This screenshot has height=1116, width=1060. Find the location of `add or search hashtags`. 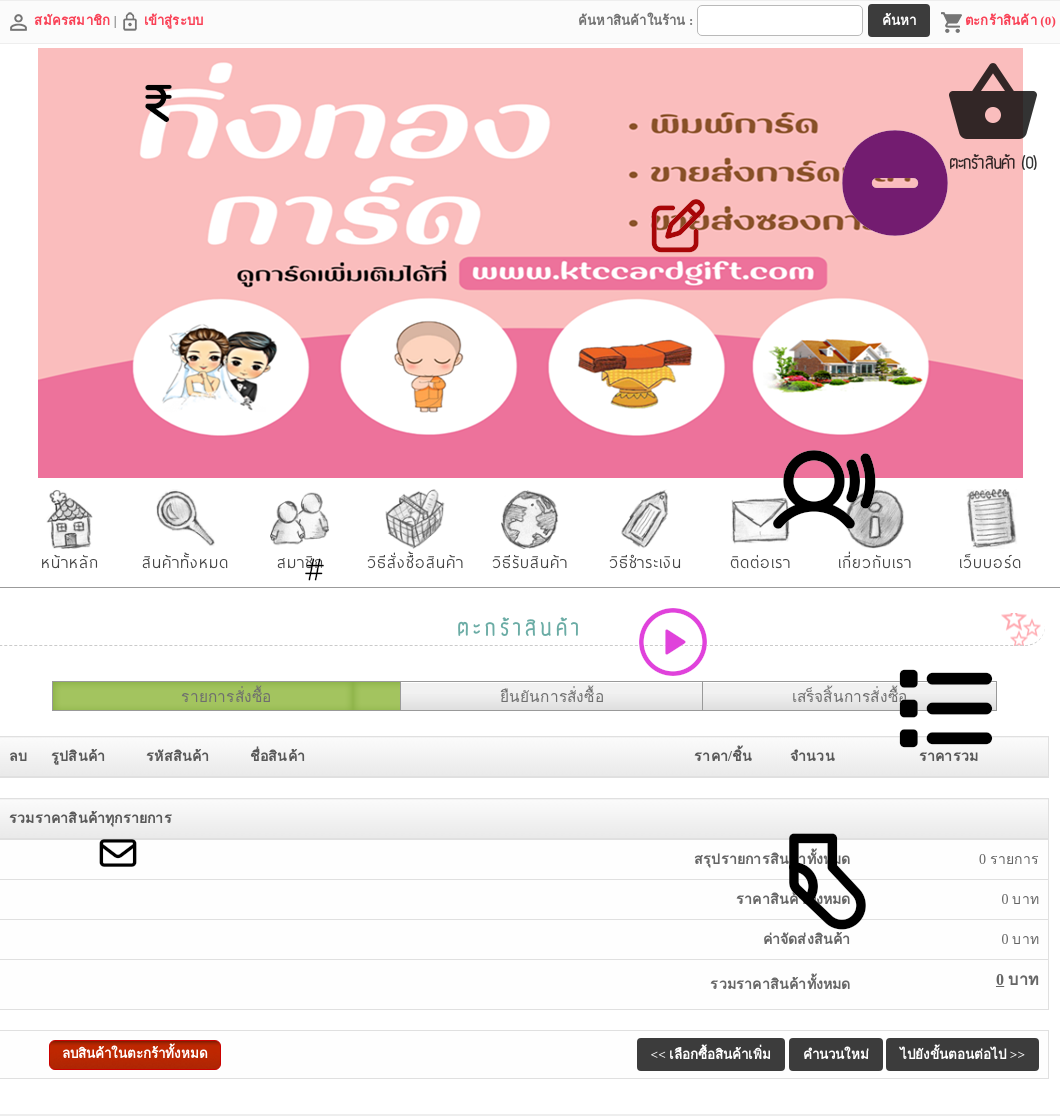

add or search hashtags is located at coordinates (314, 569).